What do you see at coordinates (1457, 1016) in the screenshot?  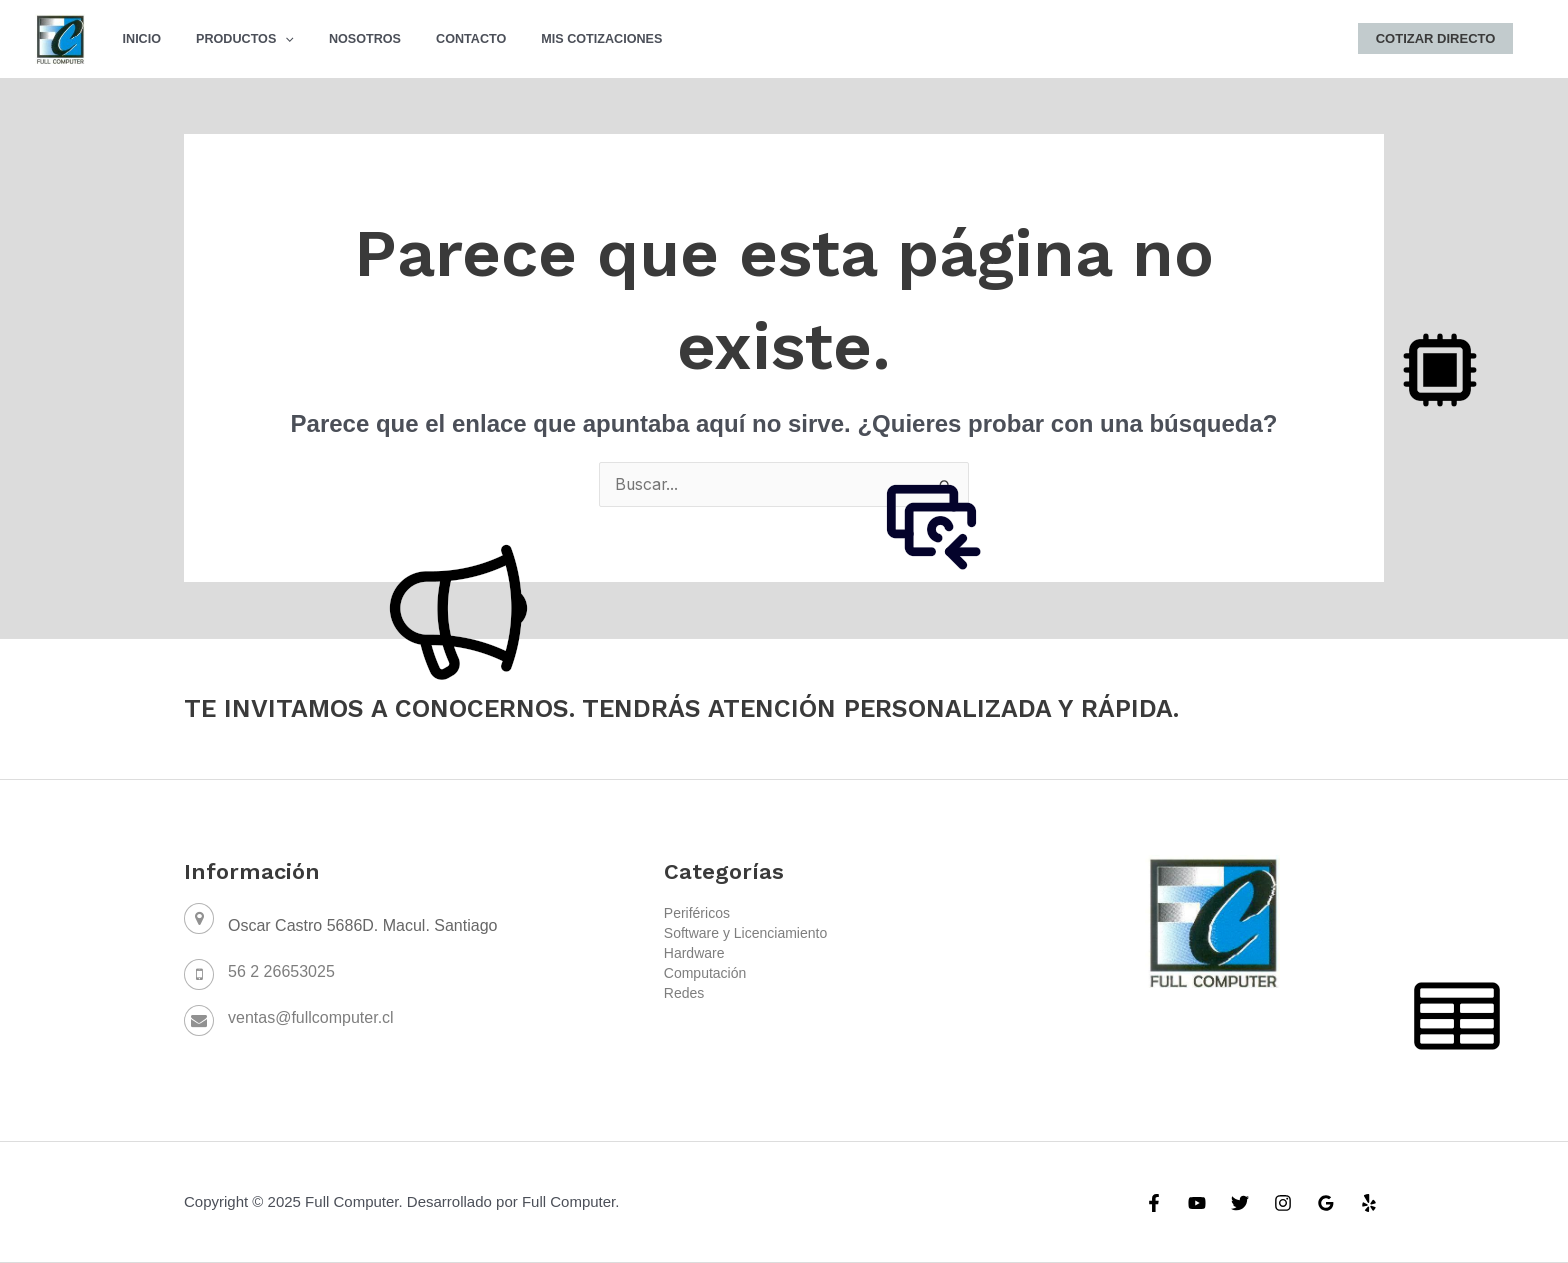 I see `view data in table format` at bounding box center [1457, 1016].